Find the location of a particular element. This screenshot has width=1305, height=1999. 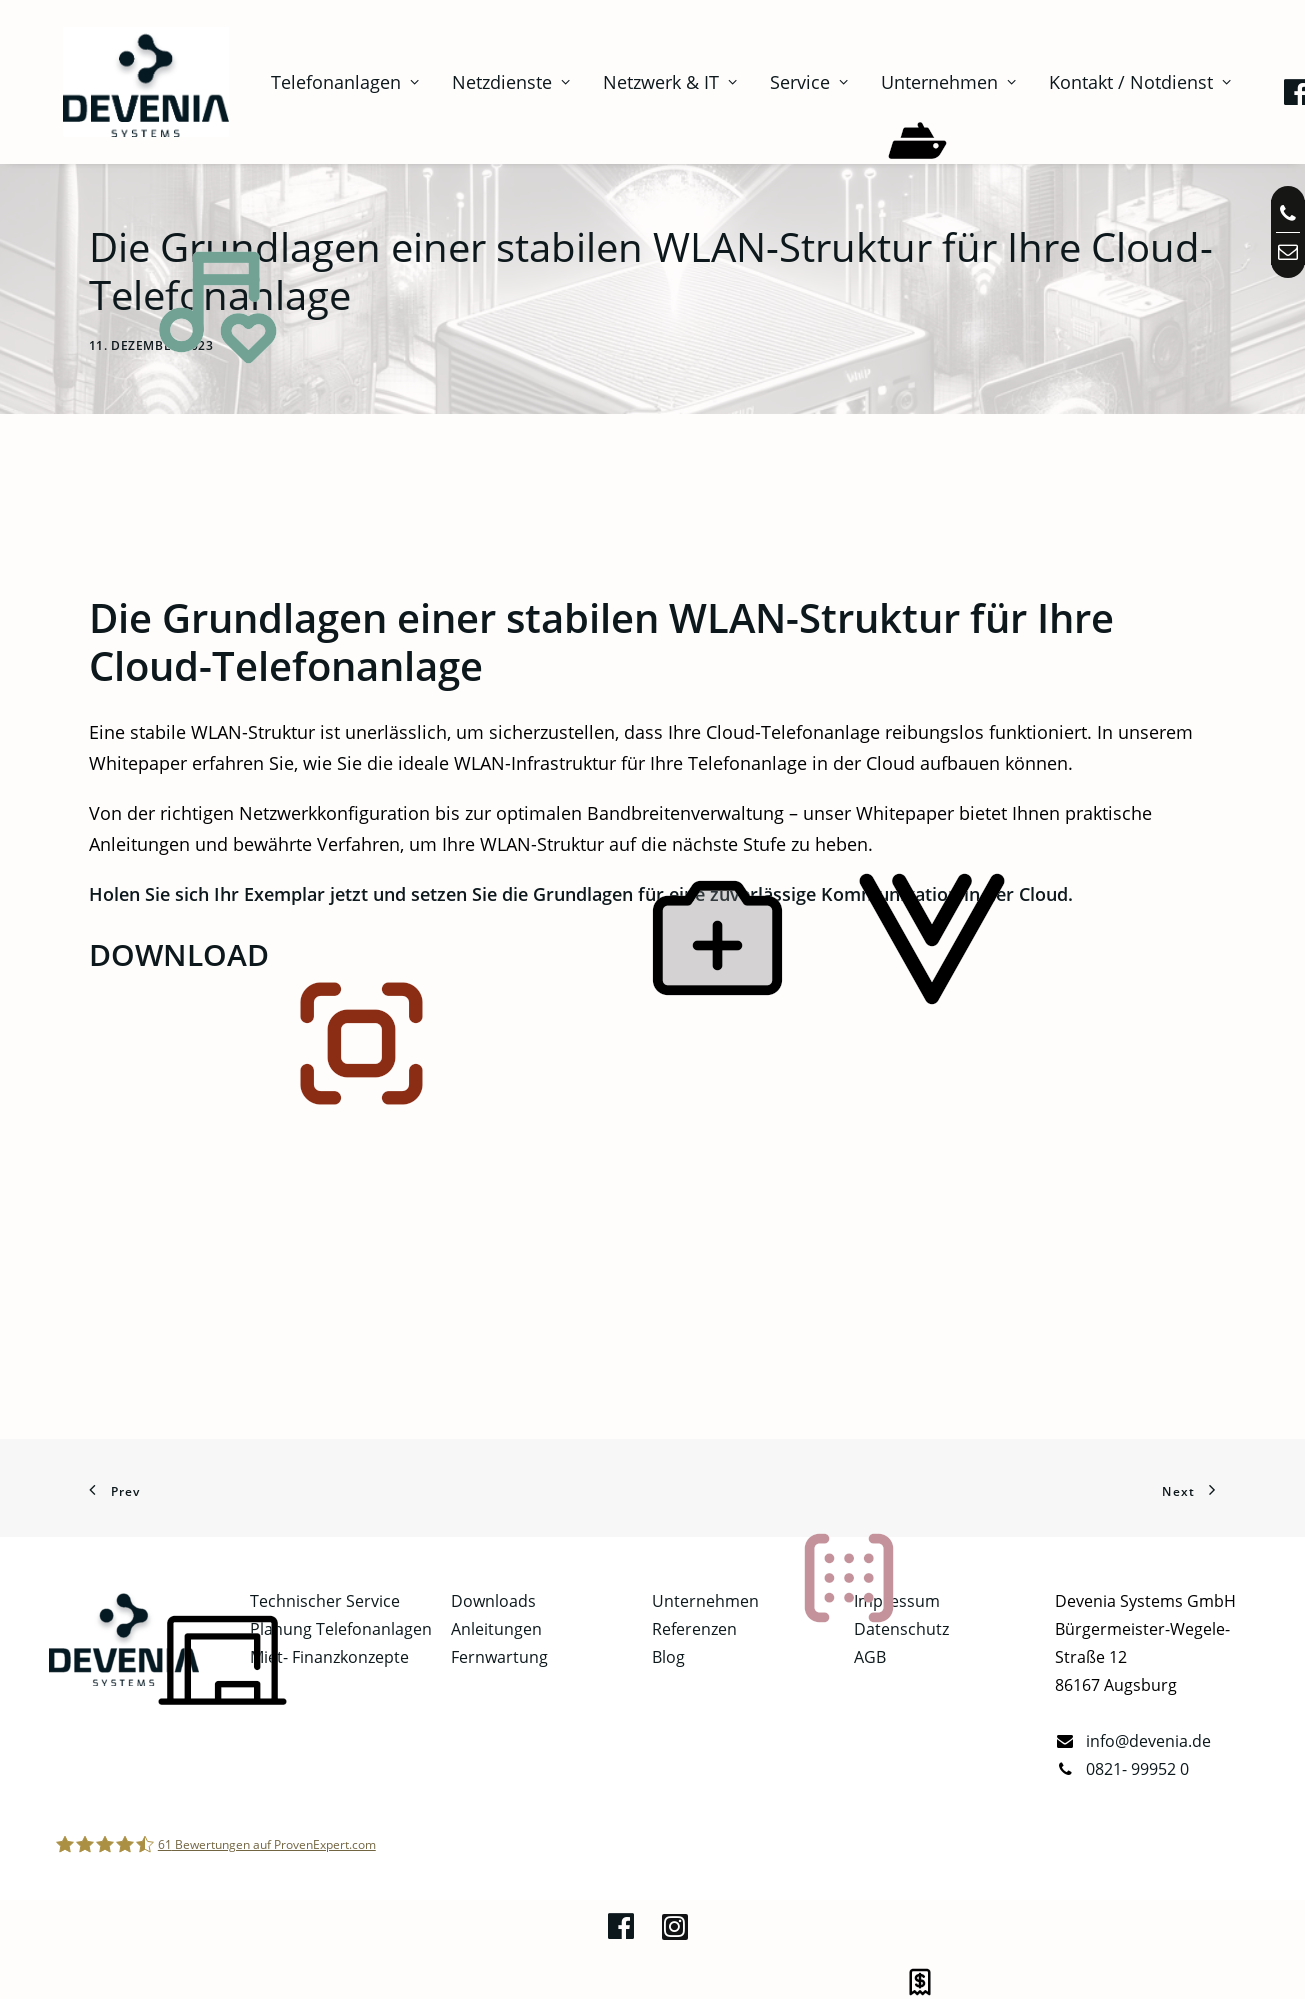

view data in matrix or grid format is located at coordinates (849, 1578).